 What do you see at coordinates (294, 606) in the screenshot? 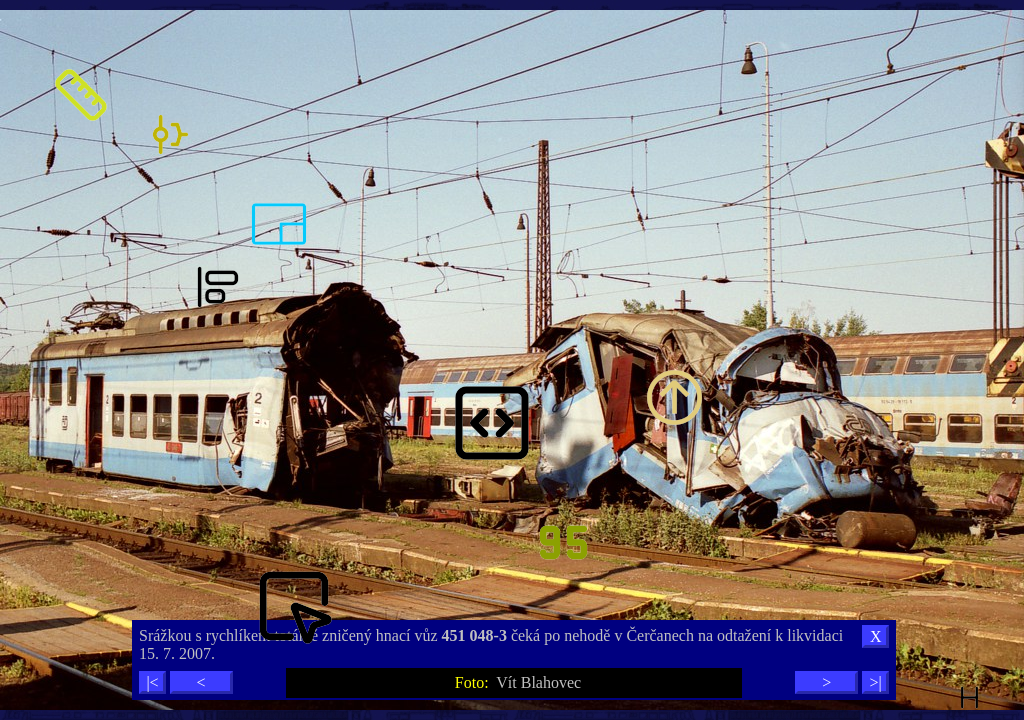
I see `select or interact with an element` at bounding box center [294, 606].